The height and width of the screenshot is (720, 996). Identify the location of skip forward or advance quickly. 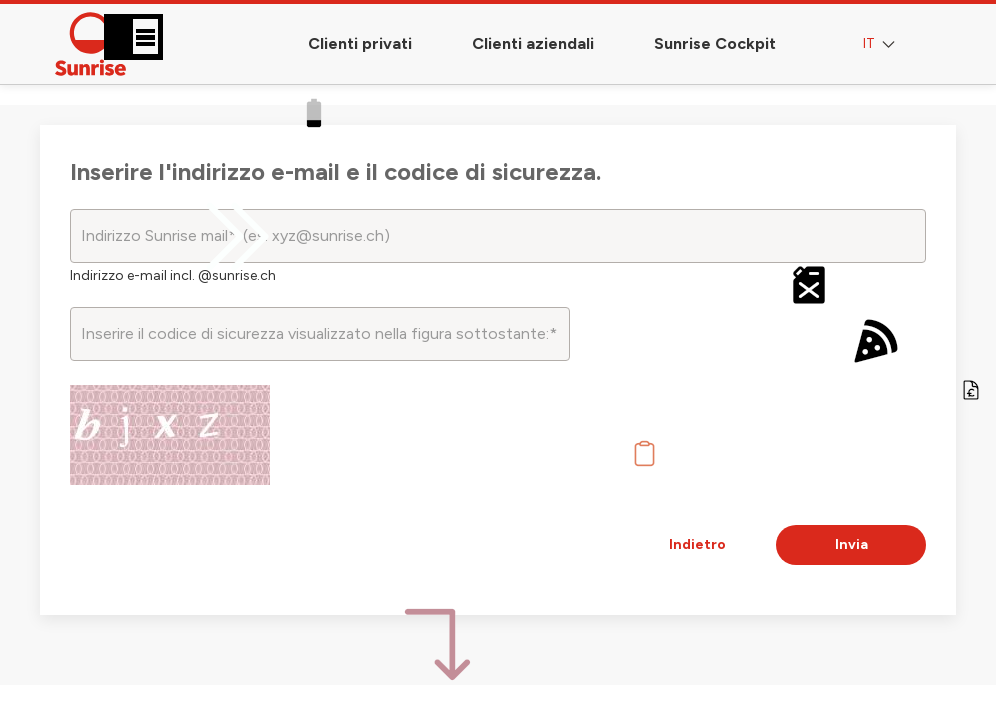
(237, 236).